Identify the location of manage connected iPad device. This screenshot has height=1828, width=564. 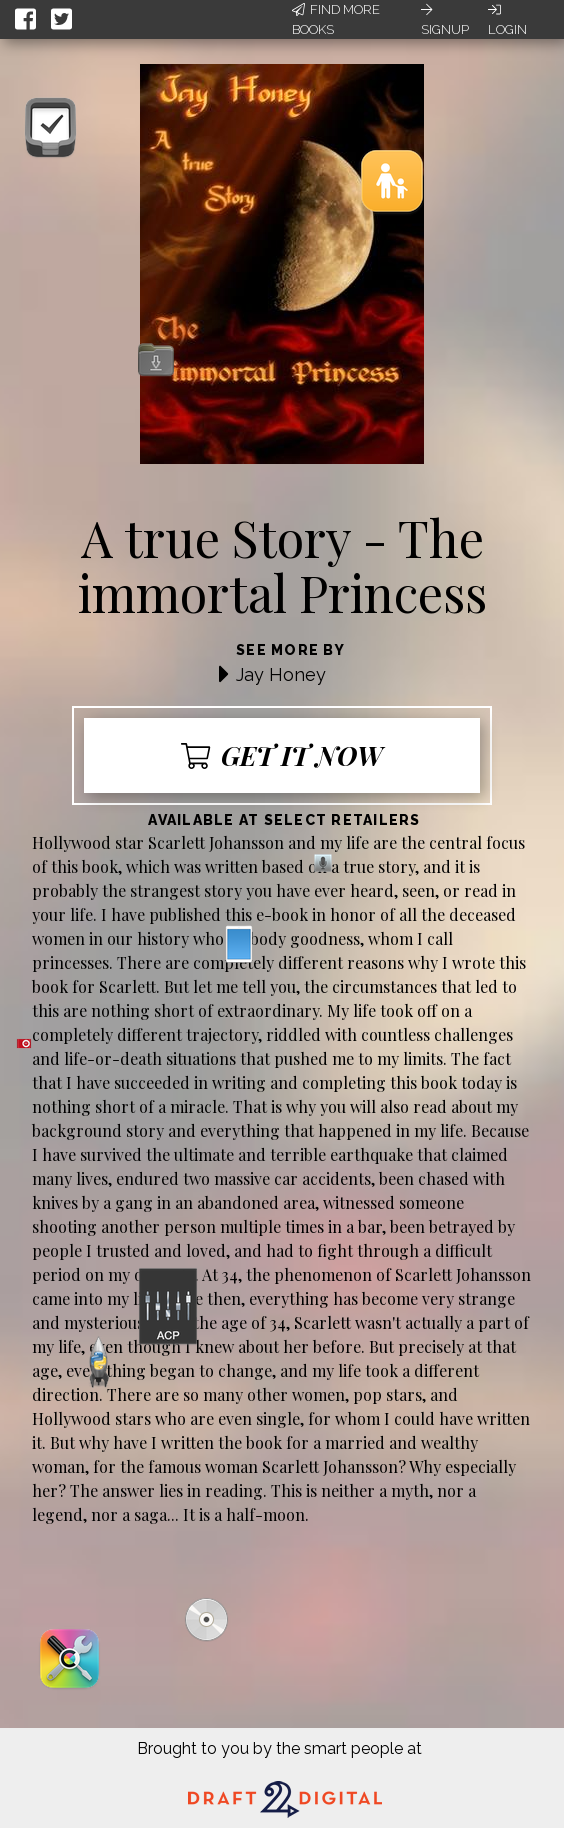
(239, 944).